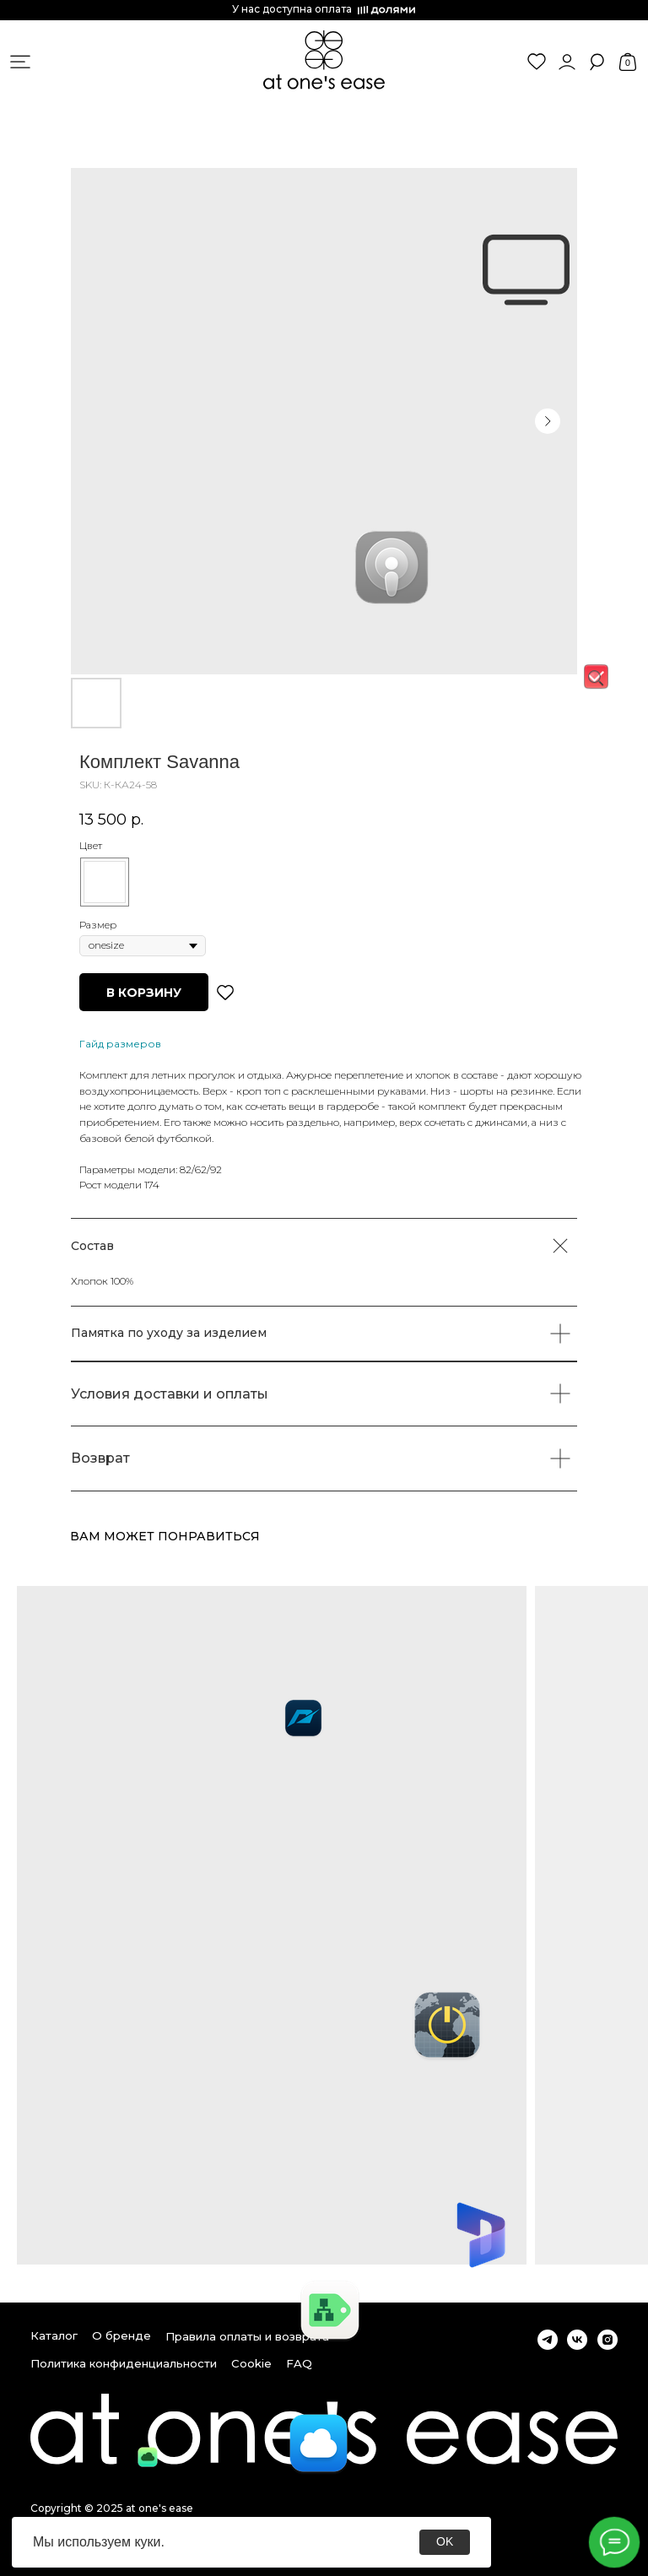 The width and height of the screenshot is (648, 2576). I want to click on open What IP network utility app, so click(330, 2310).